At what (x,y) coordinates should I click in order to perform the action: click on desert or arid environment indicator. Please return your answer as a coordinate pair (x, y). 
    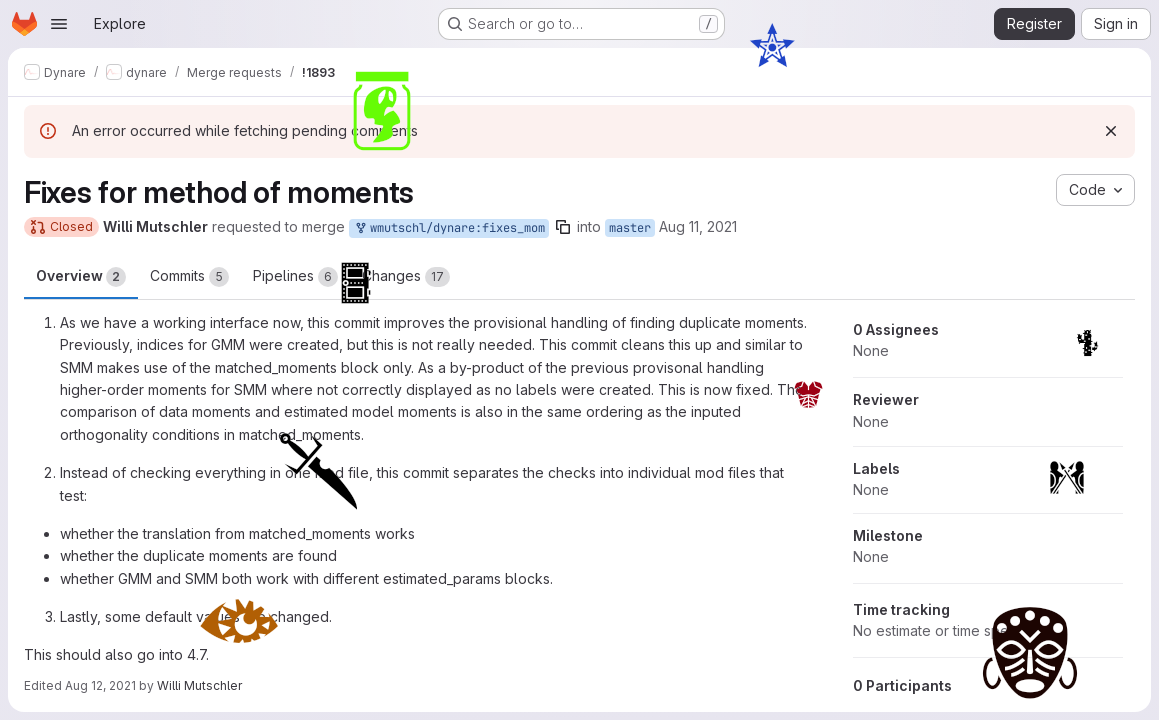
    Looking at the image, I should click on (1085, 343).